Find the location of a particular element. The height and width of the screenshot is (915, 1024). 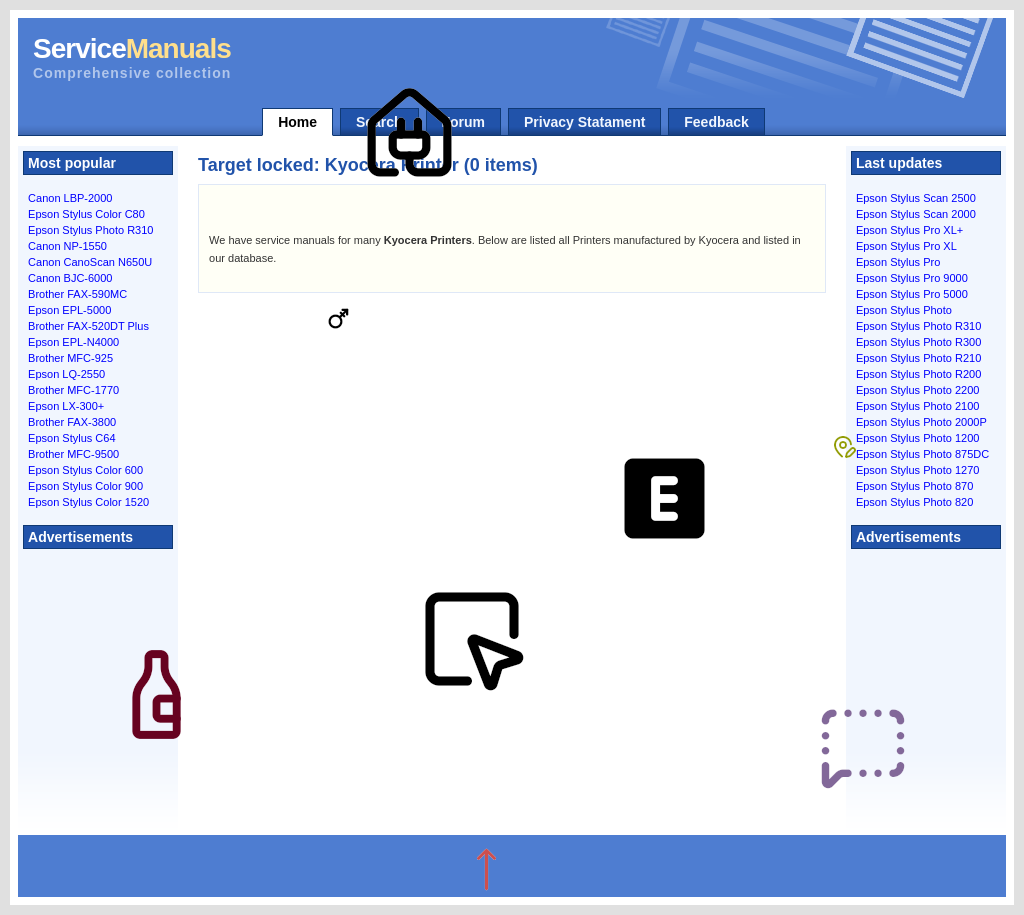

scroll to top of page is located at coordinates (486, 869).